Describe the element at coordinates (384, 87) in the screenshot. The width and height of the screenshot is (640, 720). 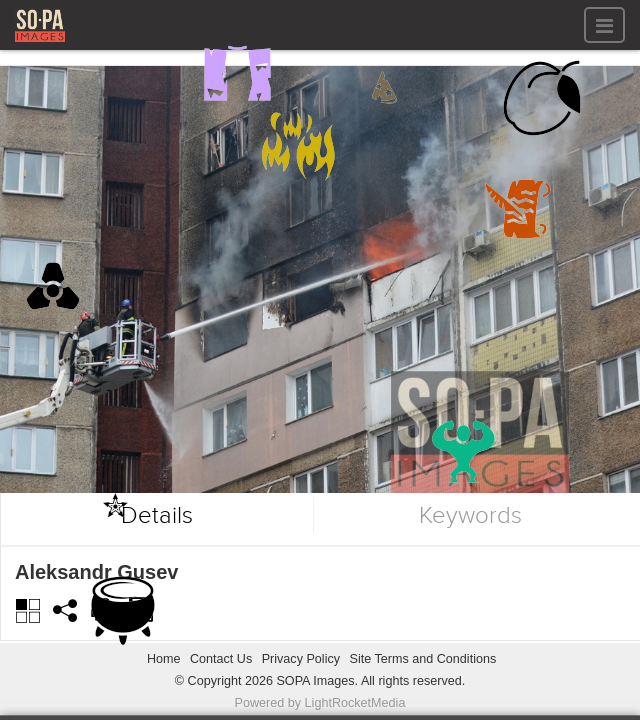
I see `indicates a celebration or birthday event` at that location.